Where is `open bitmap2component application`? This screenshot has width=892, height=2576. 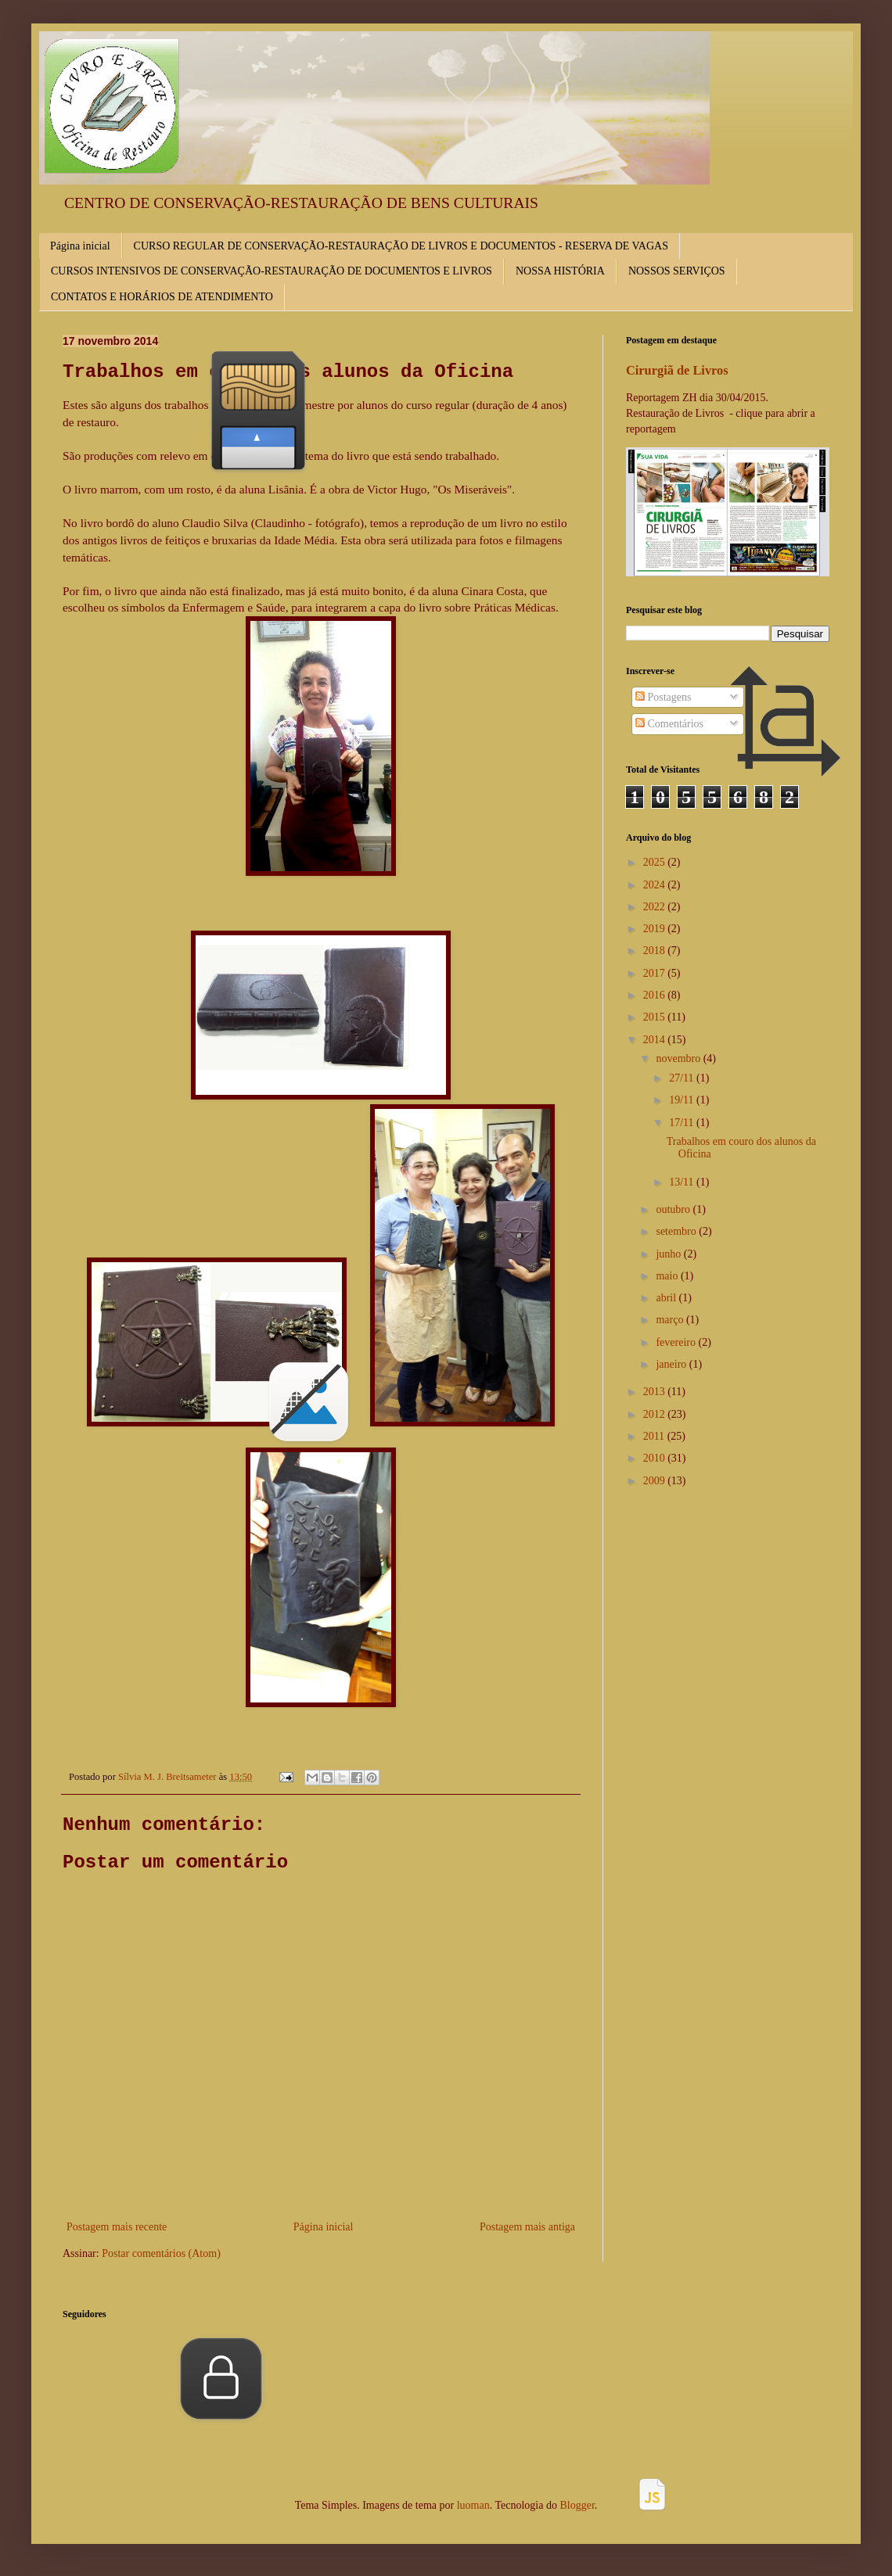 open bitmap2component application is located at coordinates (308, 1401).